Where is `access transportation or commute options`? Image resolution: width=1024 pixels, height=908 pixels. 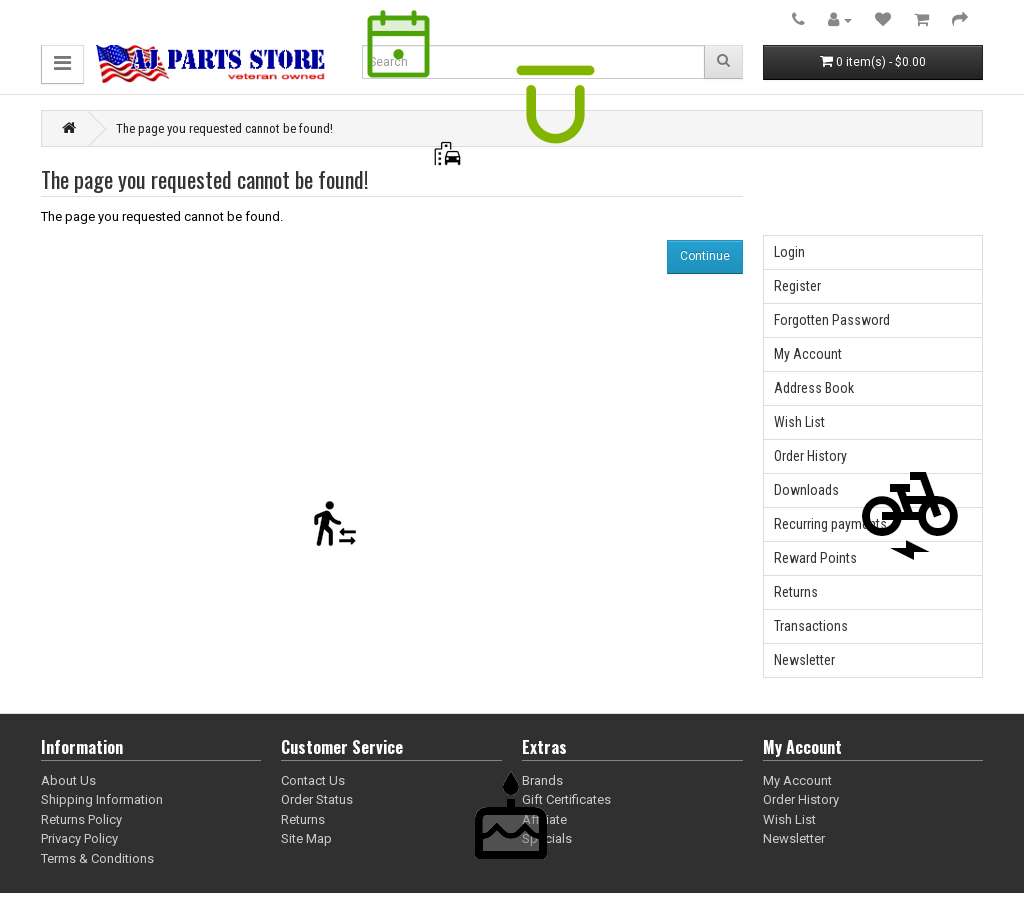
access transportation or commute options is located at coordinates (447, 153).